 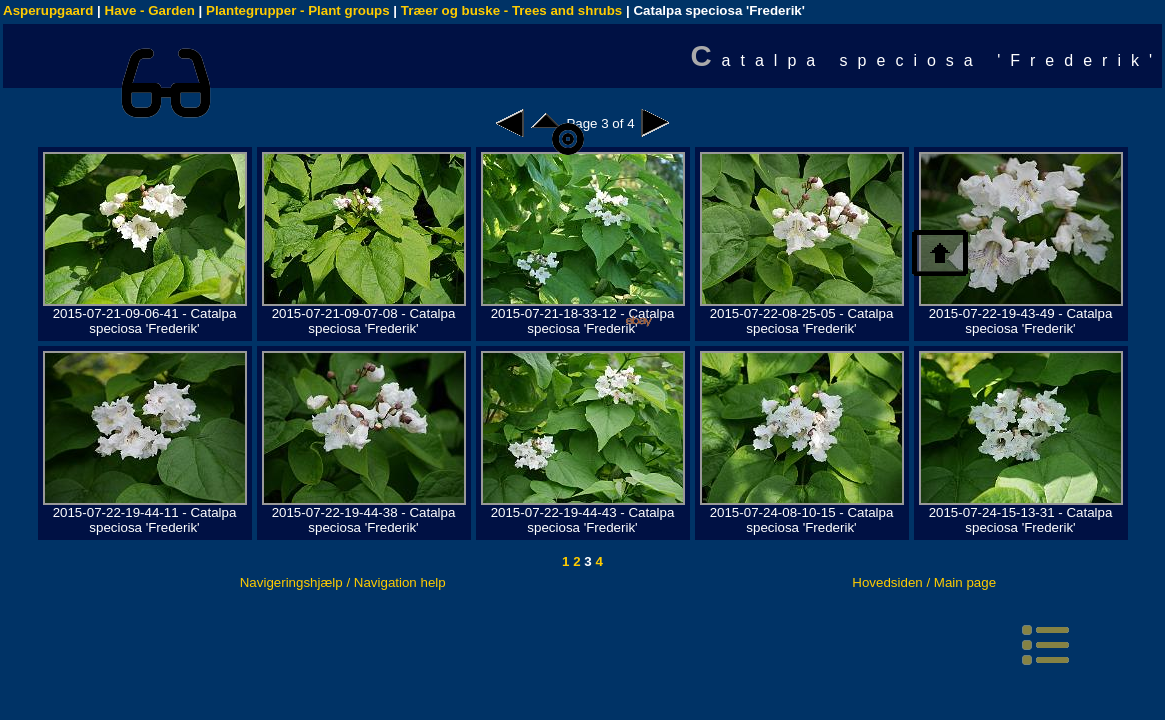 I want to click on start screen sharing or presentation mode, so click(x=940, y=253).